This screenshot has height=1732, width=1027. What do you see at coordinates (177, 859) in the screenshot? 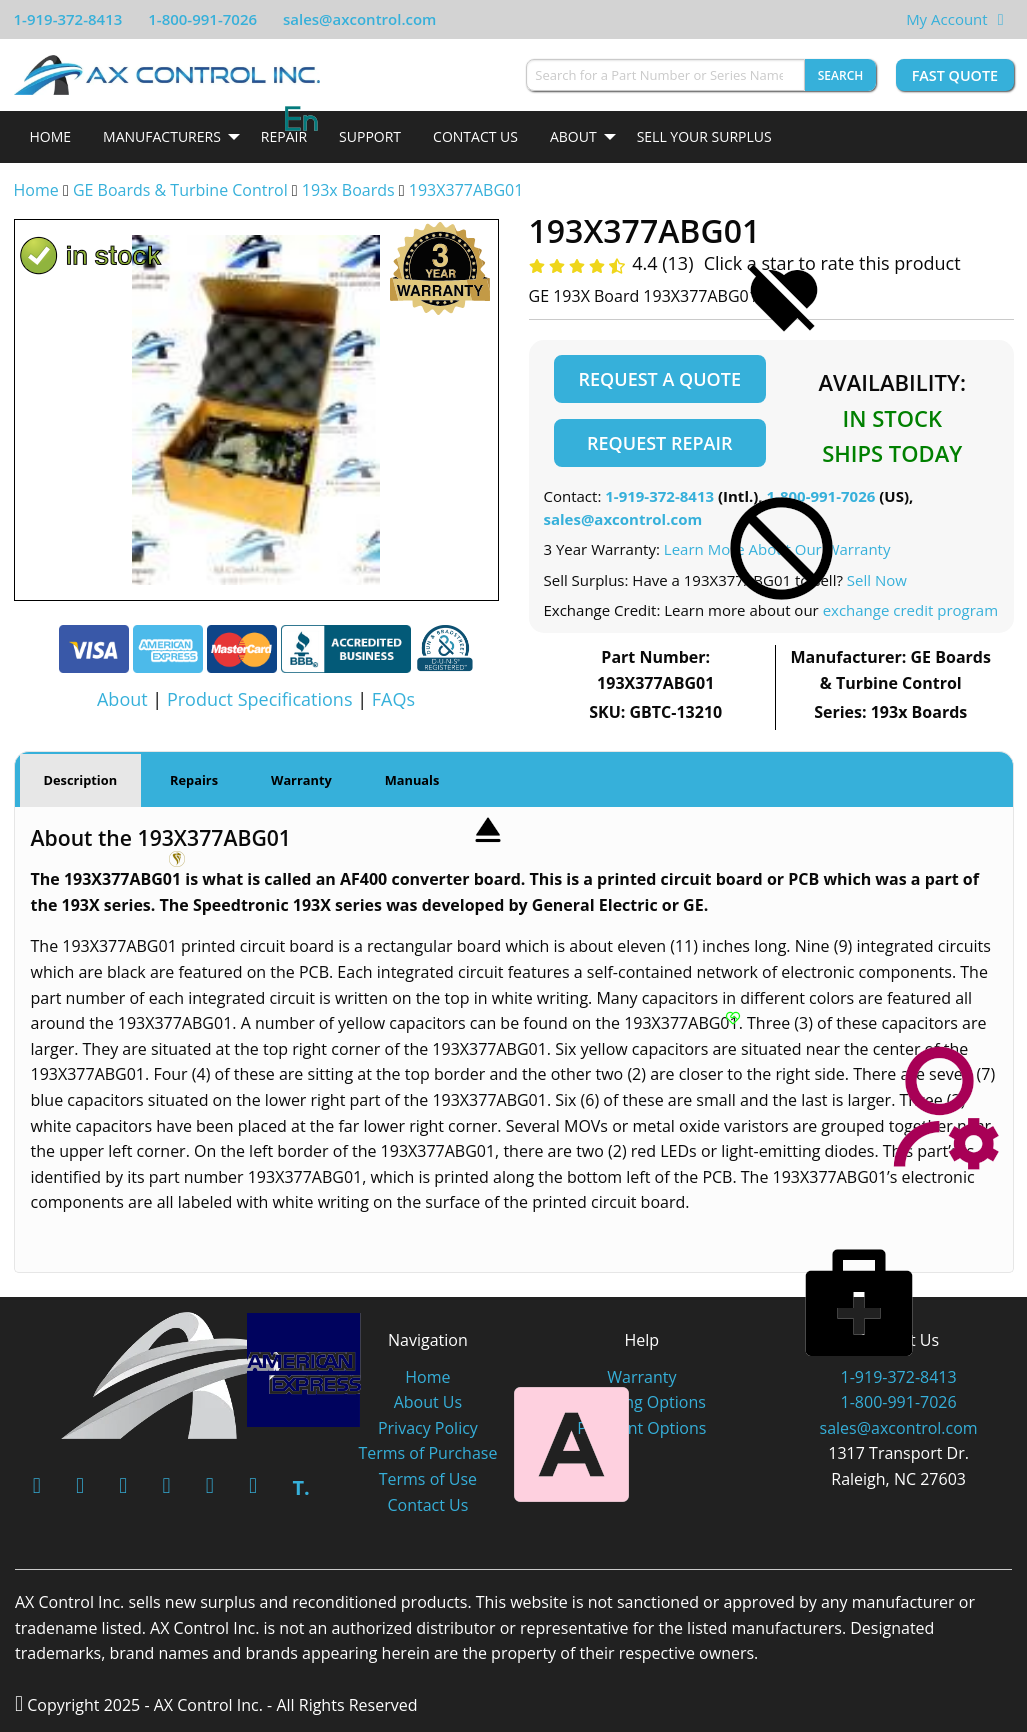
I see `open CapRover dashboard` at bounding box center [177, 859].